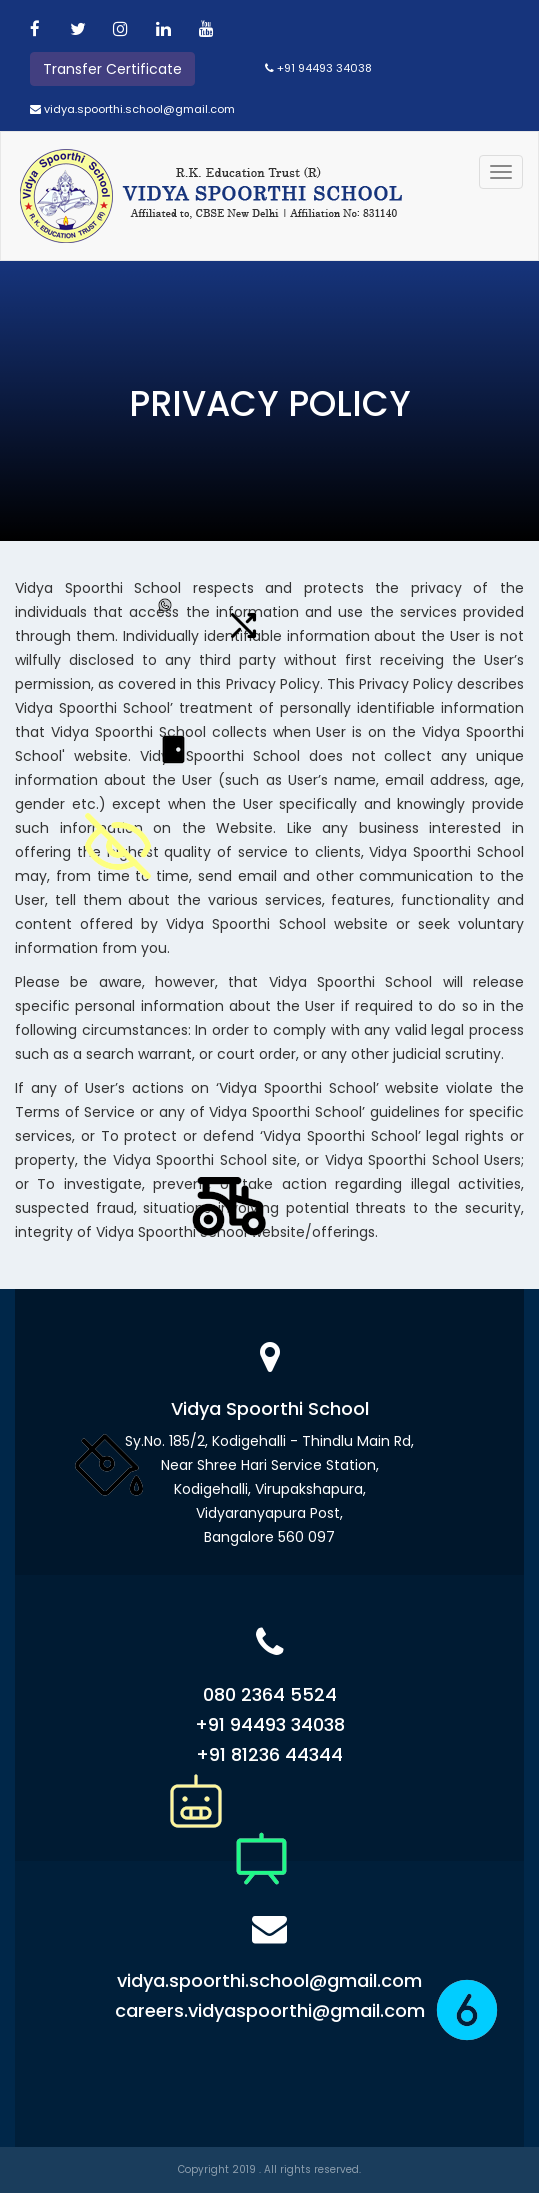  What do you see at coordinates (165, 605) in the screenshot?
I see `open WhatsApp messaging app` at bounding box center [165, 605].